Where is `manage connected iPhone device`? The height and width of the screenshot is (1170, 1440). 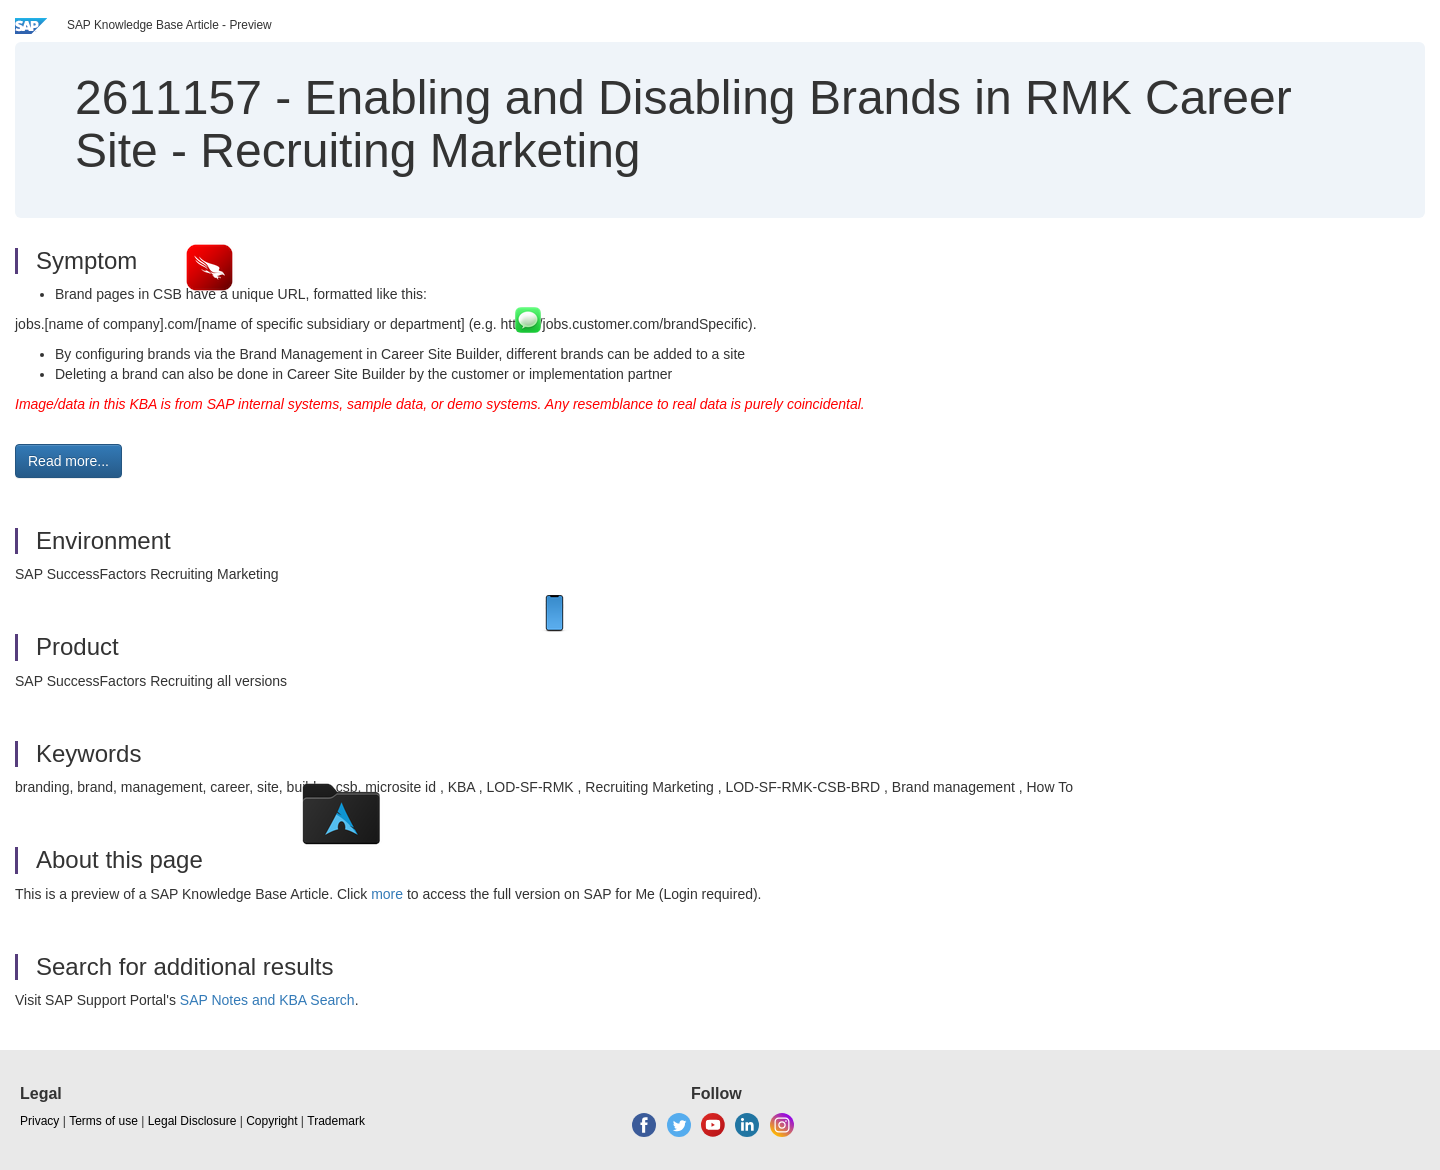 manage connected iPhone device is located at coordinates (554, 613).